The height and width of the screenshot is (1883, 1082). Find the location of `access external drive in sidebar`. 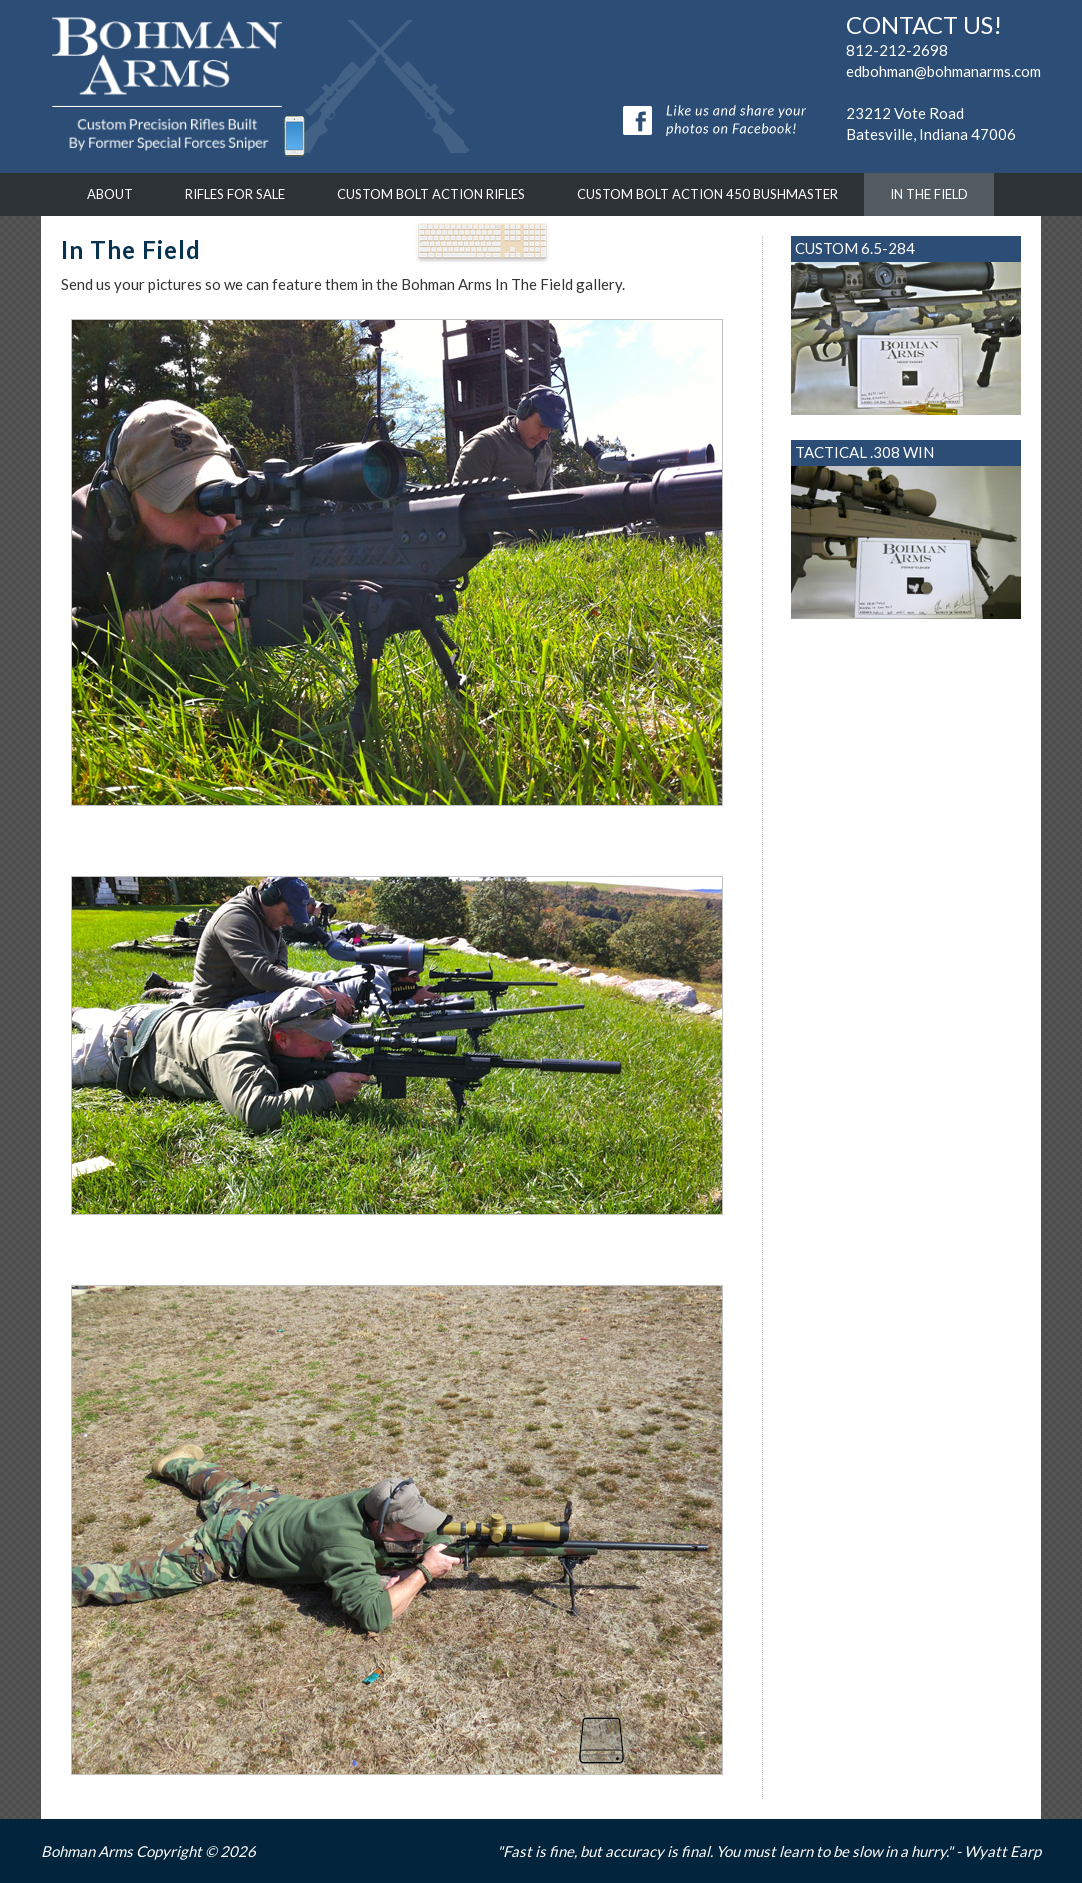

access external drive in sidebar is located at coordinates (601, 1740).